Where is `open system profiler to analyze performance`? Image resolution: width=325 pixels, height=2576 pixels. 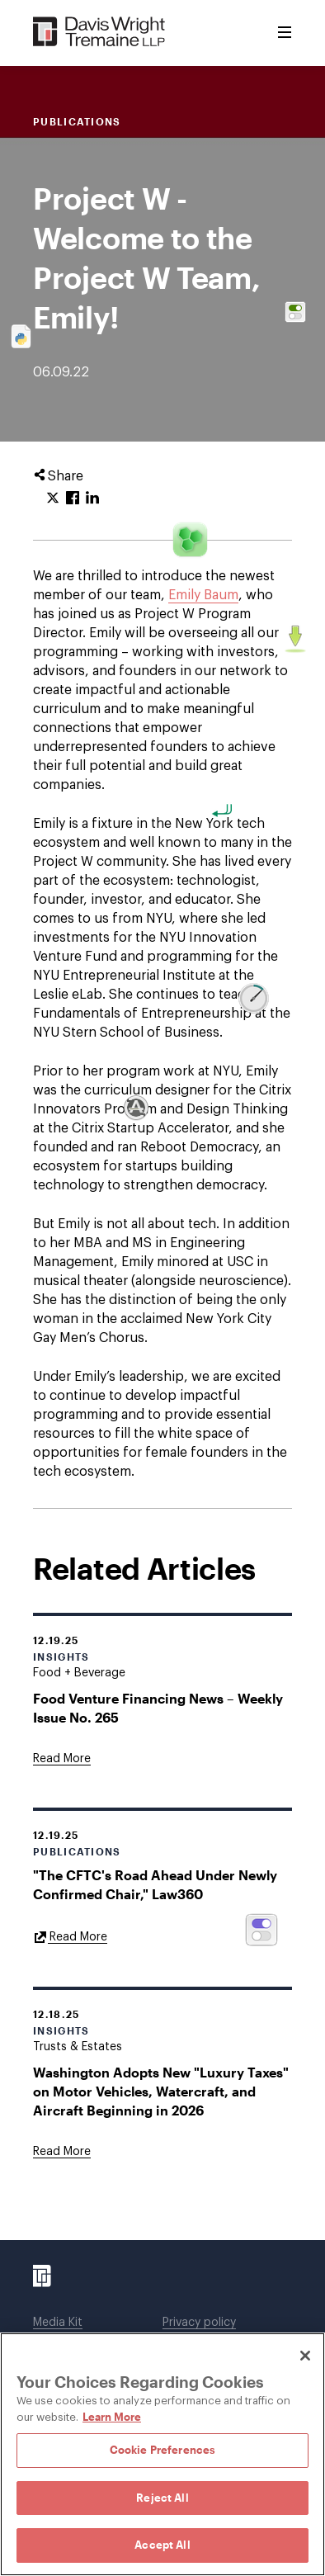
open system profiler to analyze performance is located at coordinates (253, 998).